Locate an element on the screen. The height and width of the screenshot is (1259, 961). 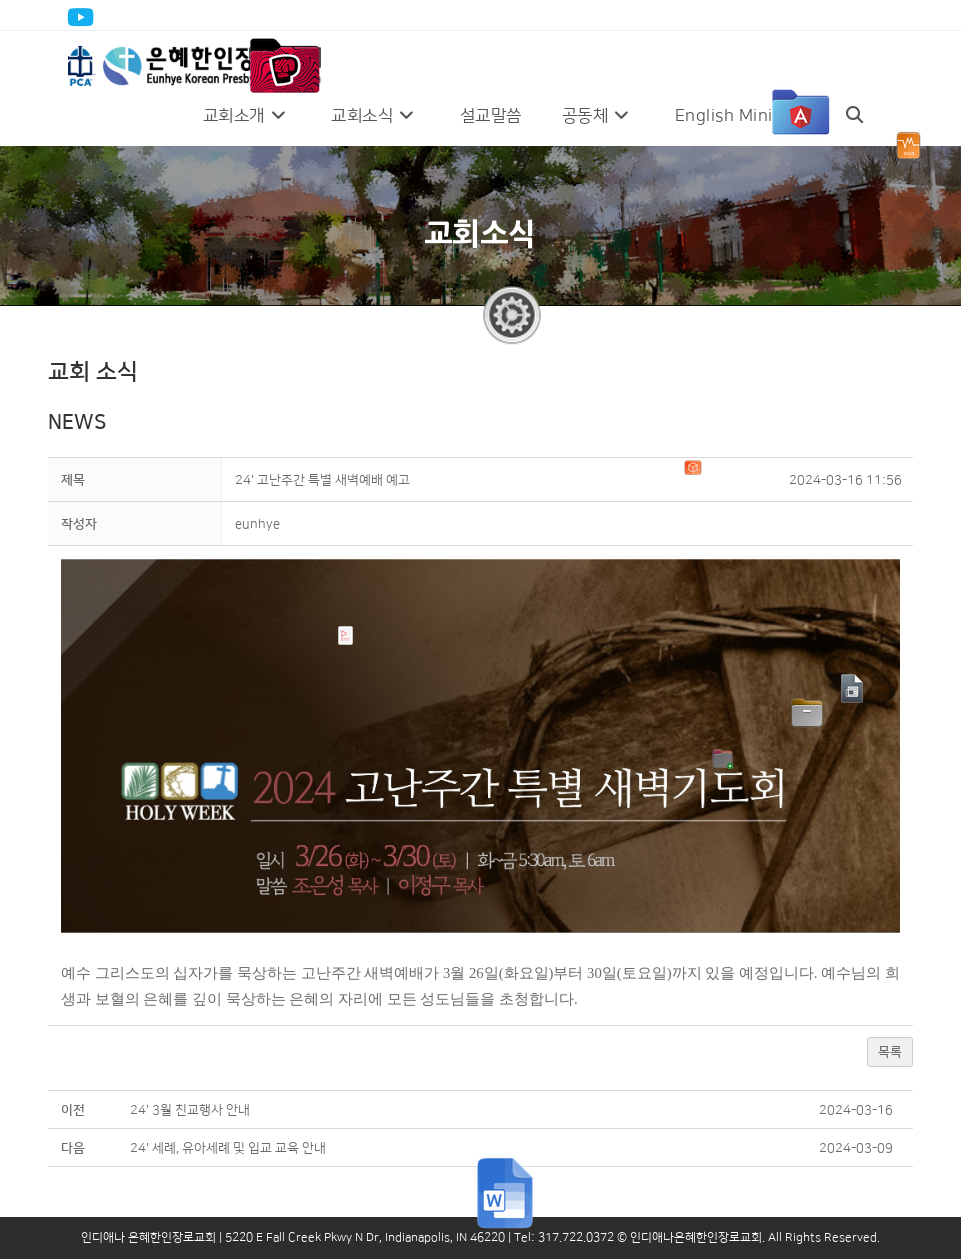
an mpegurl audio playlist file is located at coordinates (345, 635).